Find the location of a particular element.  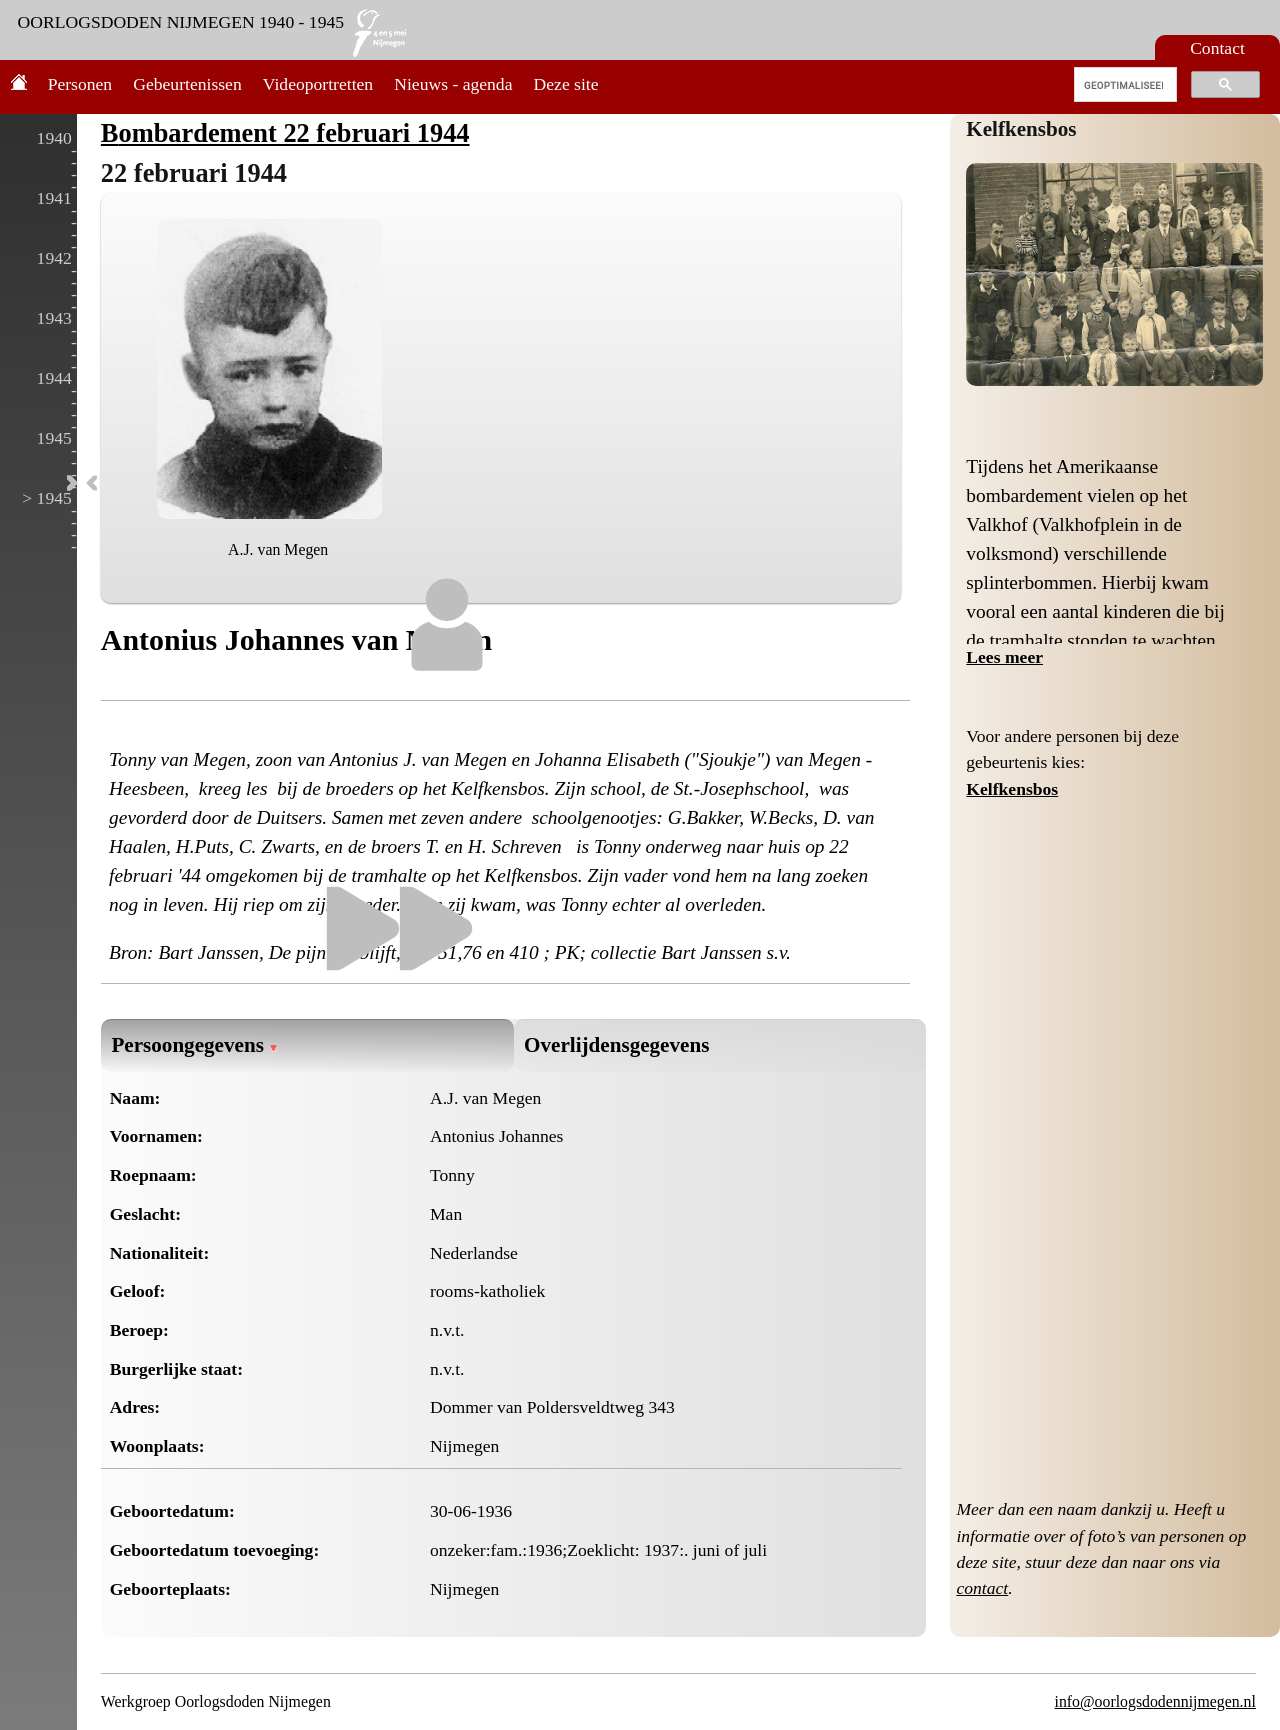

default user profile placeholder is located at coordinates (447, 621).